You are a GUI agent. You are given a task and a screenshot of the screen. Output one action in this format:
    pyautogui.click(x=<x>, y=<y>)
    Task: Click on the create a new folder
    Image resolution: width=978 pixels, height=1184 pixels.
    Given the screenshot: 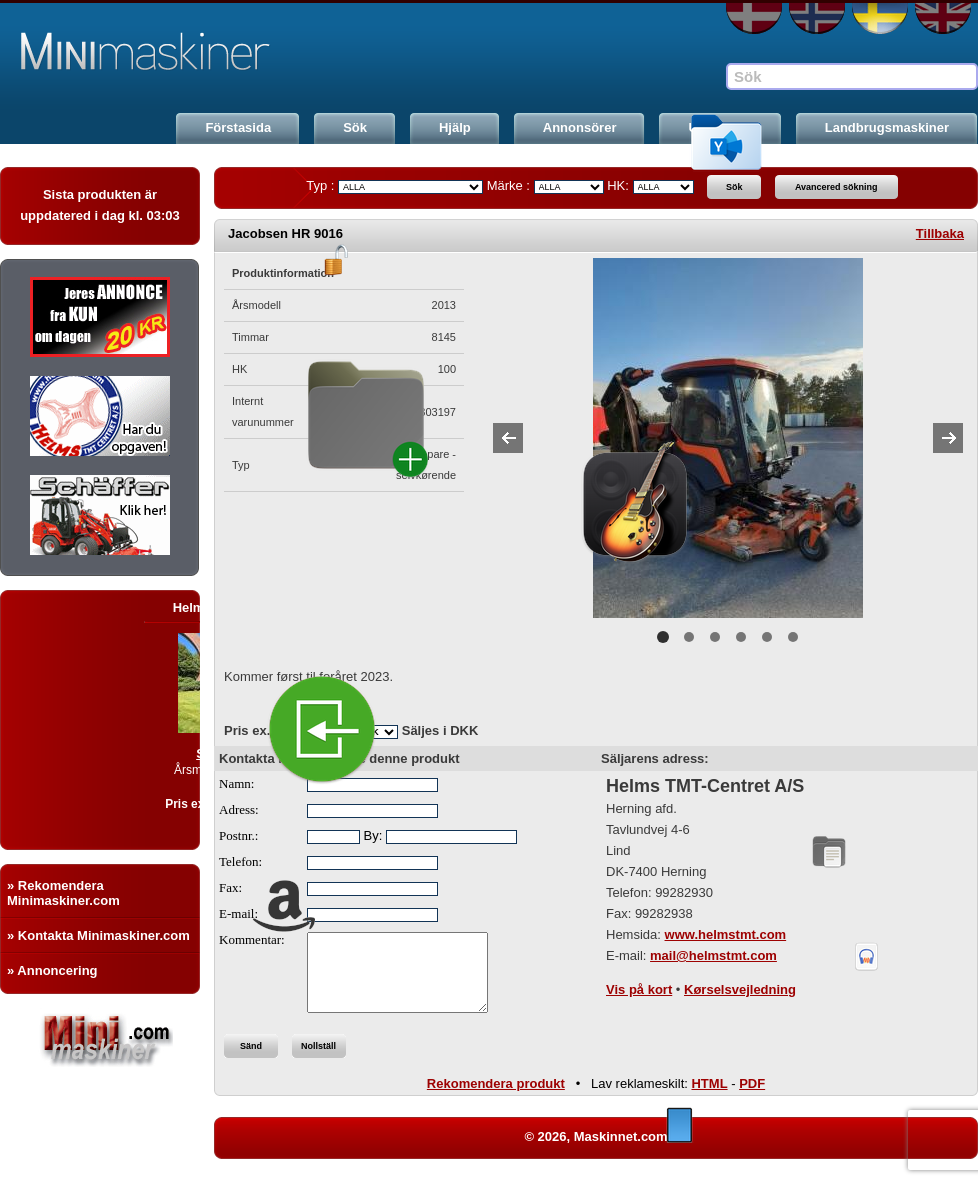 What is the action you would take?
    pyautogui.click(x=366, y=415)
    